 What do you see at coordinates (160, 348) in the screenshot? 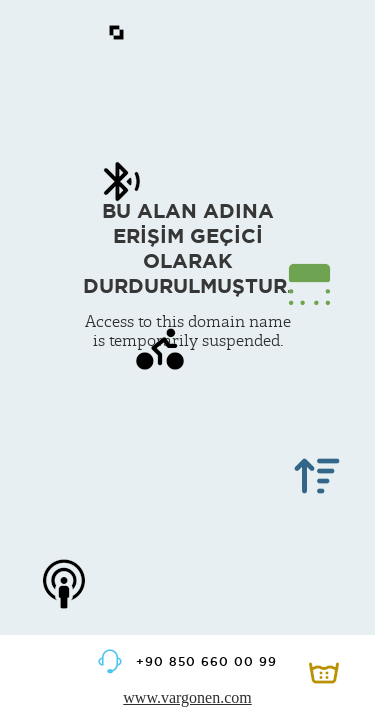
I see `select cycling as your transportation mode` at bounding box center [160, 348].